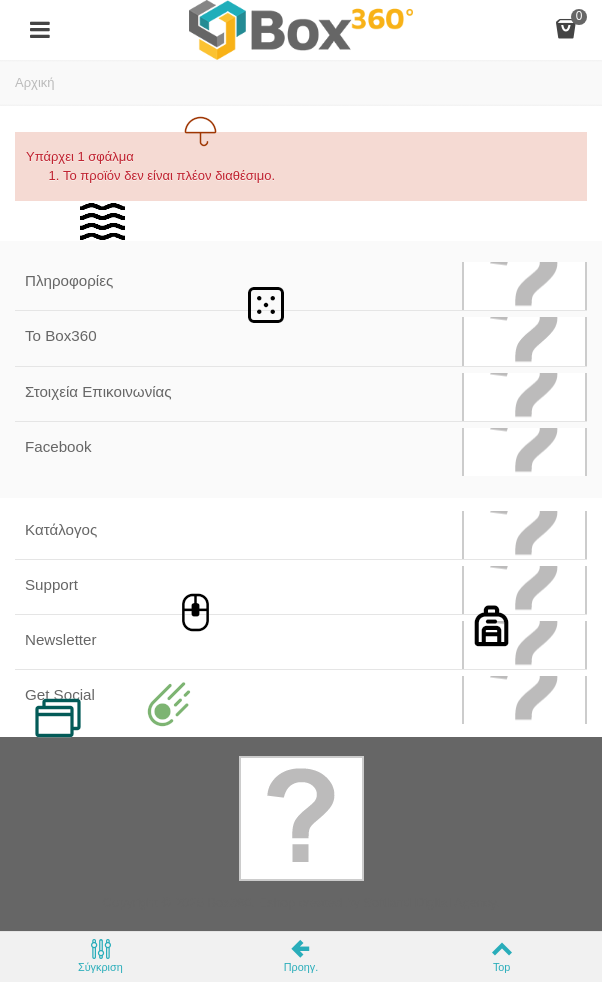 The image size is (602, 982). What do you see at coordinates (200, 131) in the screenshot?
I see `indicates weather protection or rain forecast` at bounding box center [200, 131].